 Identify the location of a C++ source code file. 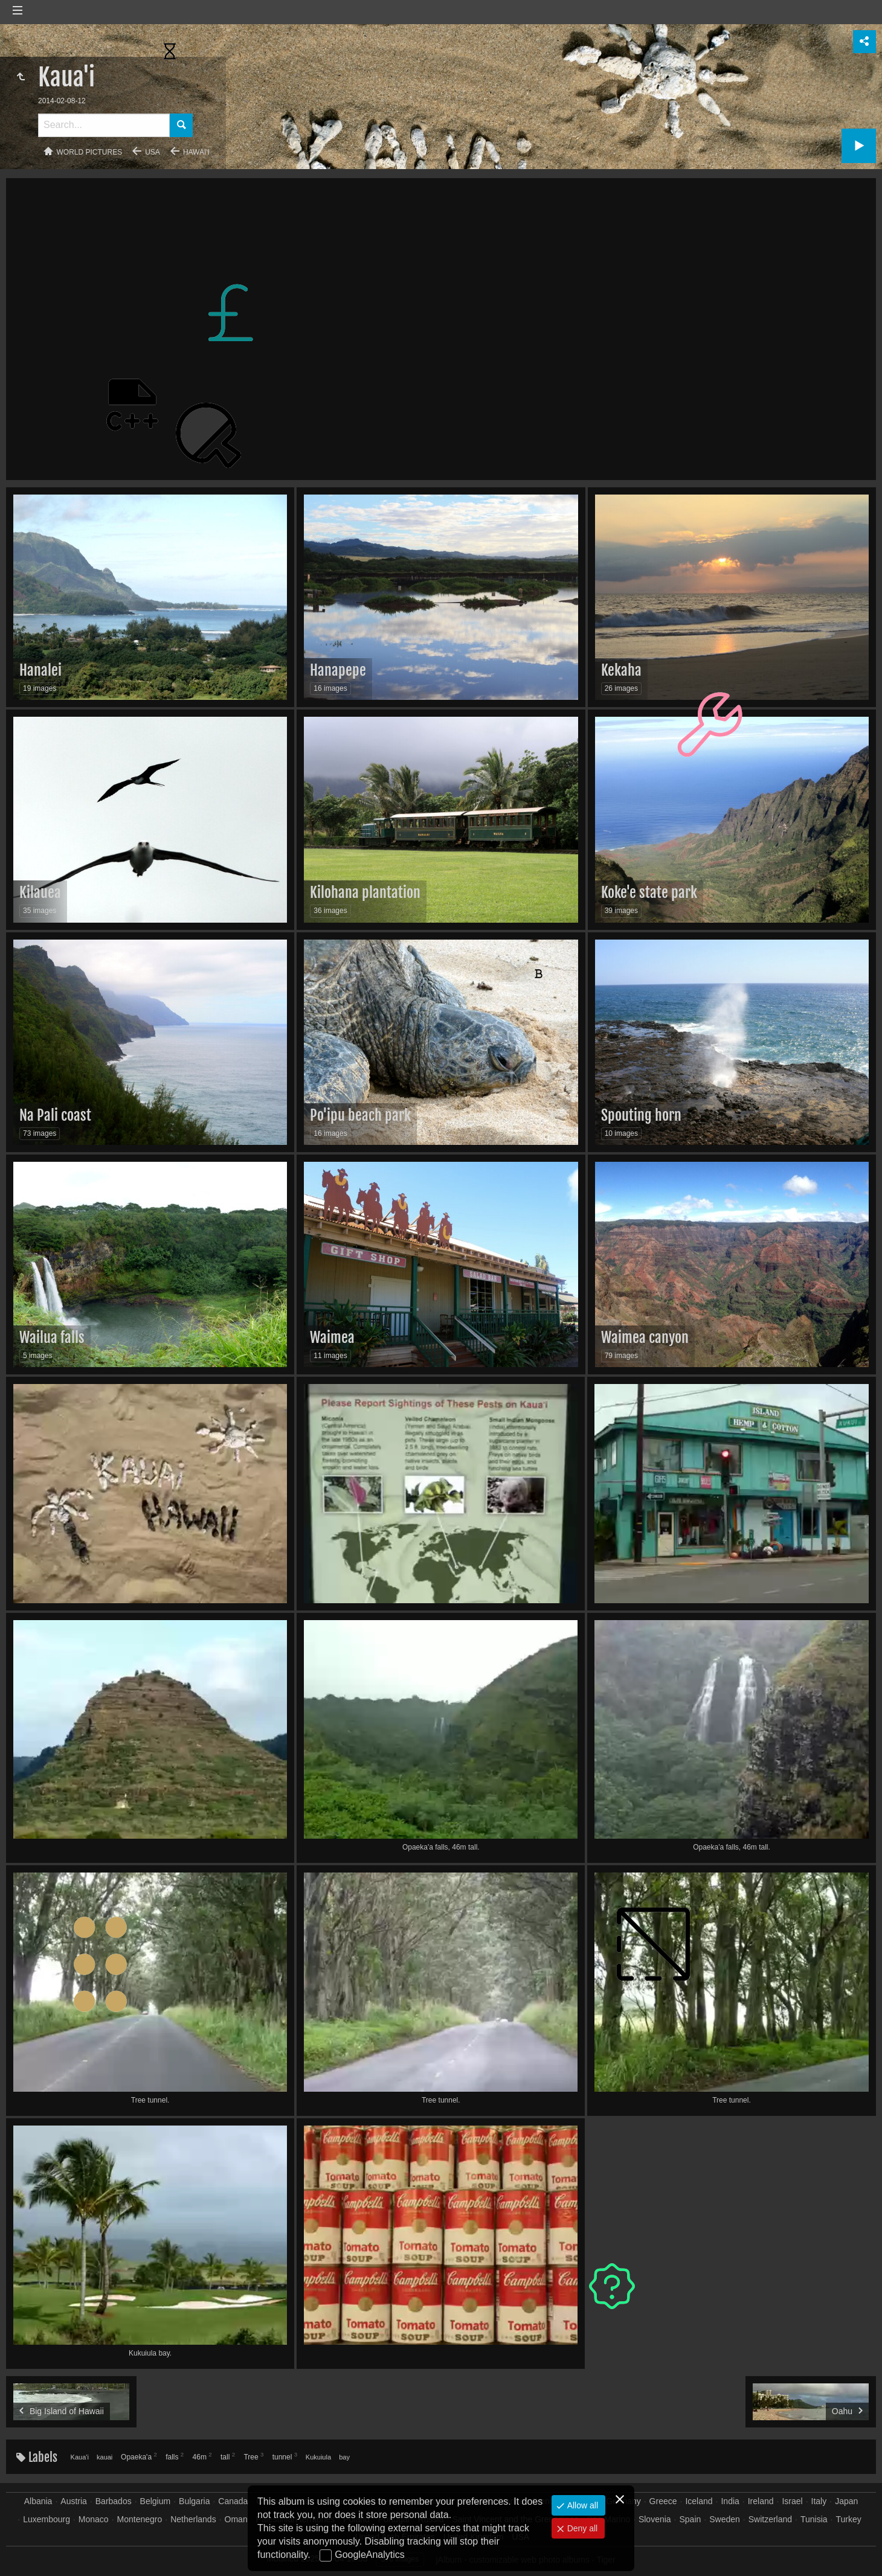
(132, 407).